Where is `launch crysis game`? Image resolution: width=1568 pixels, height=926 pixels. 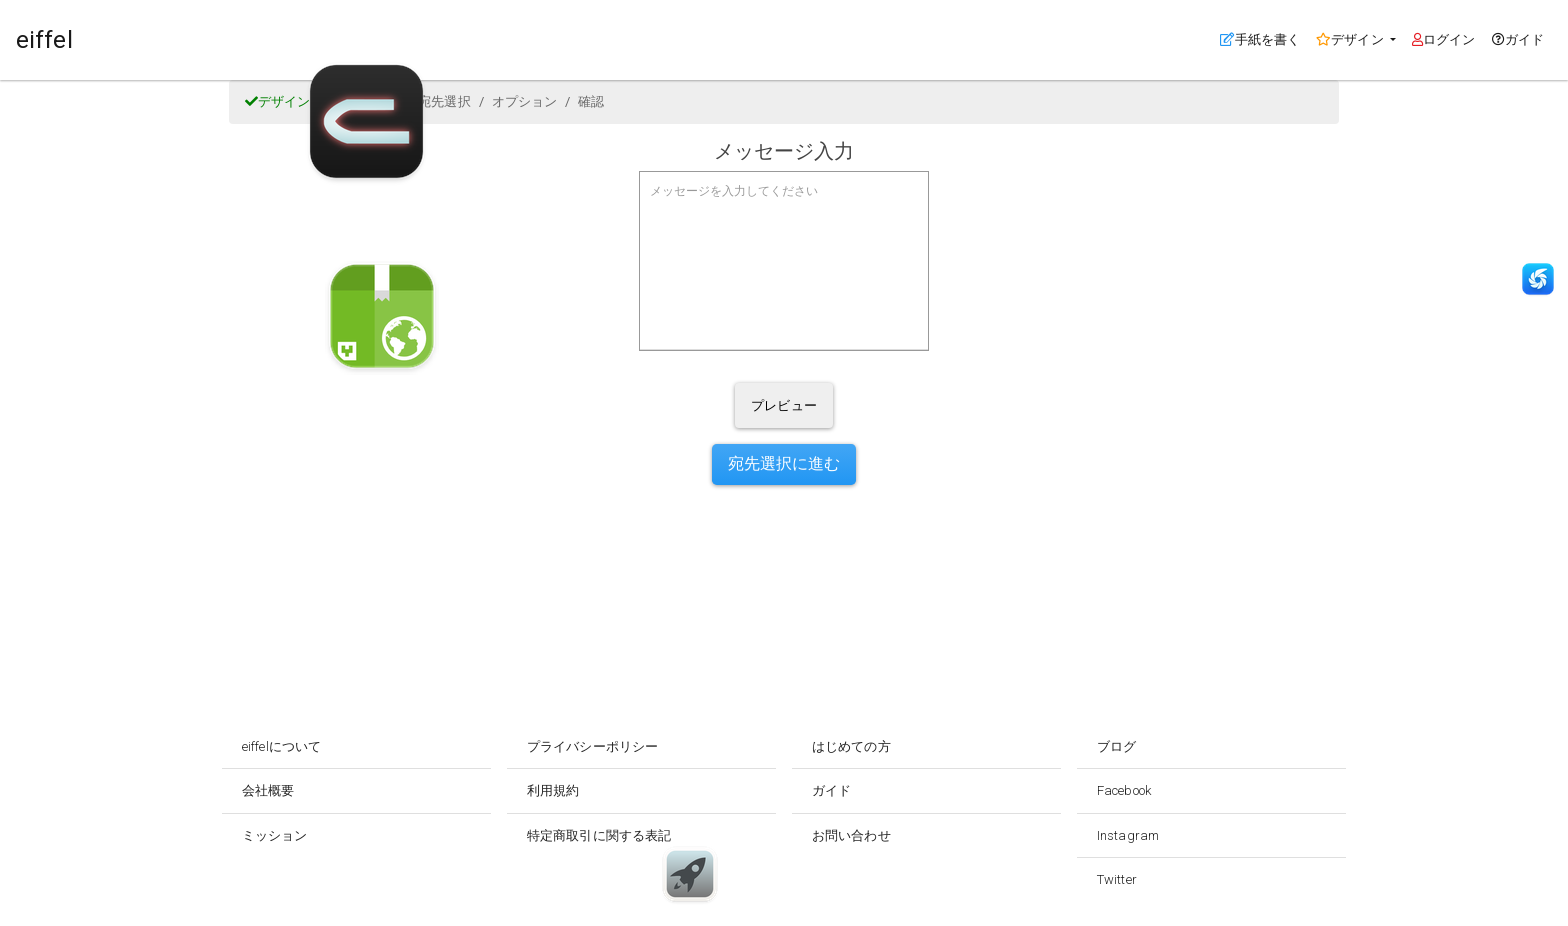 launch crysis game is located at coordinates (366, 121).